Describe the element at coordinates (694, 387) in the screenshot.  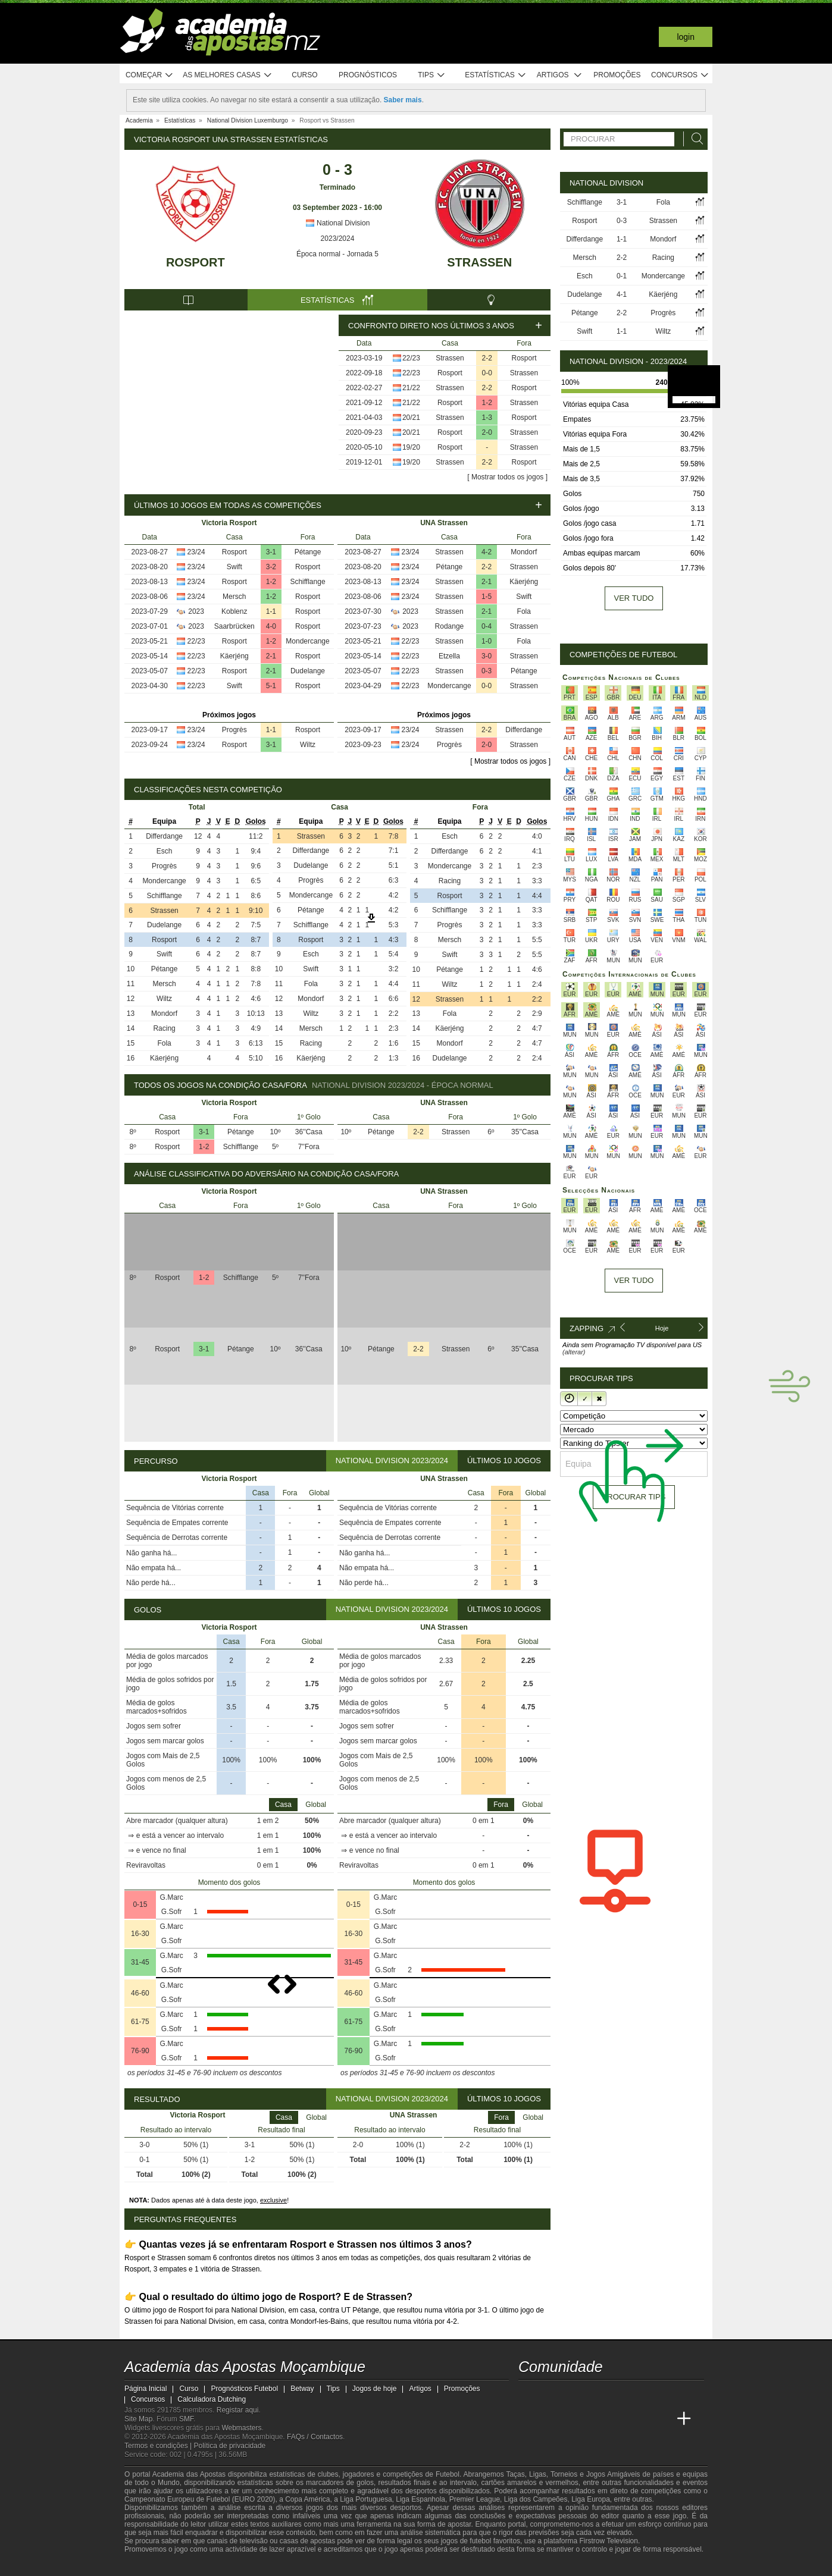
I see `access call-to-action banner or overlay` at that location.